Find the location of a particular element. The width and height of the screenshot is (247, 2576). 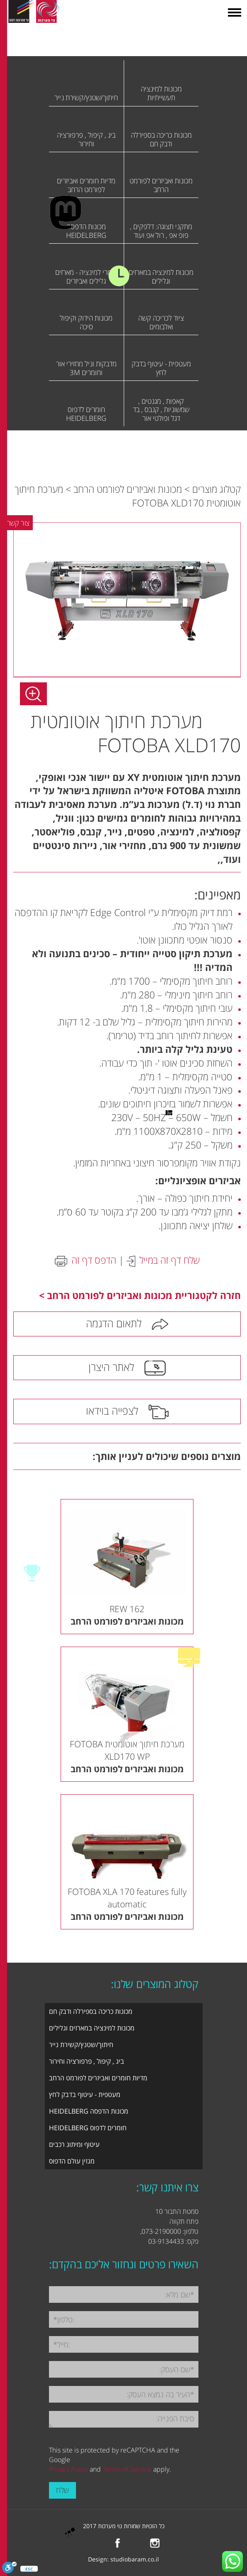

switch to desktop view is located at coordinates (189, 1657).